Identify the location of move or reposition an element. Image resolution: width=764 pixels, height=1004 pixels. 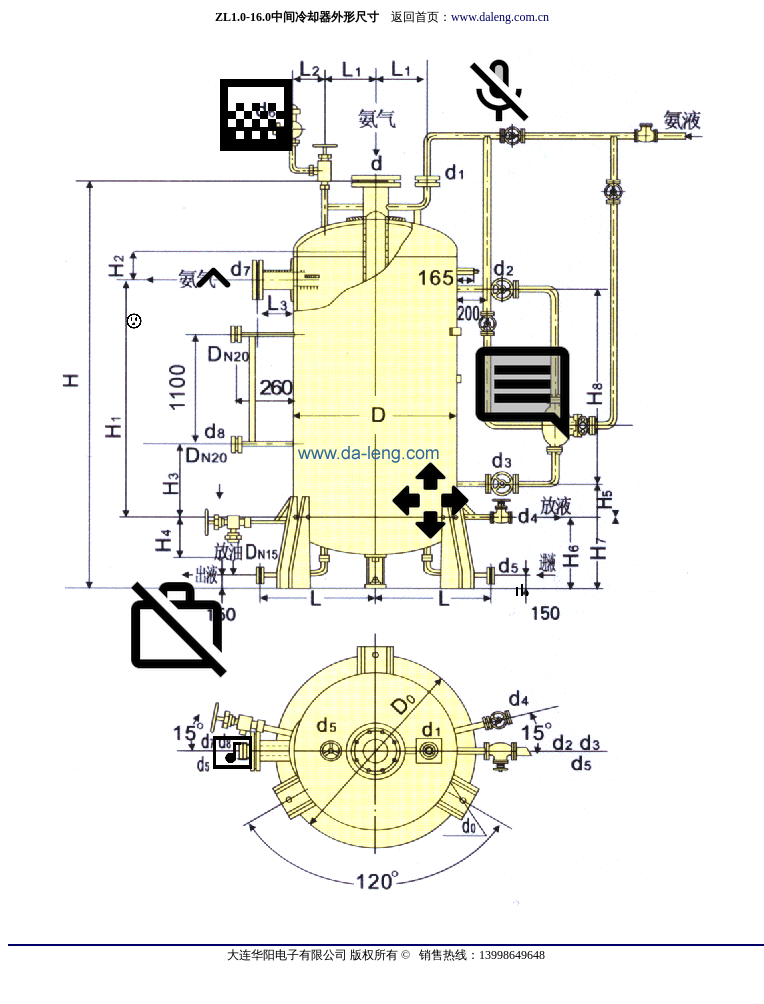
(430, 500).